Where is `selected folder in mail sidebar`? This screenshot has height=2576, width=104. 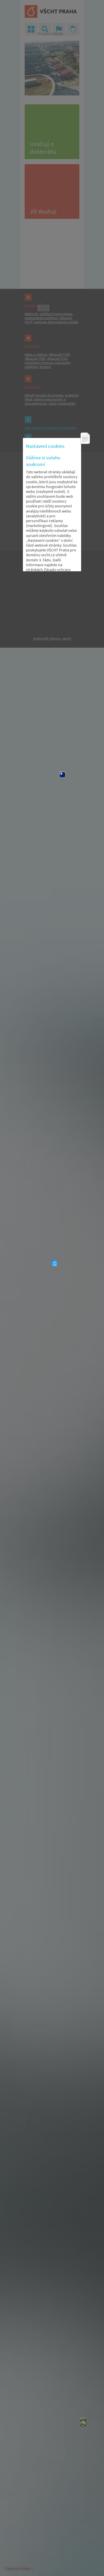
selected folder in mail sidebar is located at coordinates (43, 307).